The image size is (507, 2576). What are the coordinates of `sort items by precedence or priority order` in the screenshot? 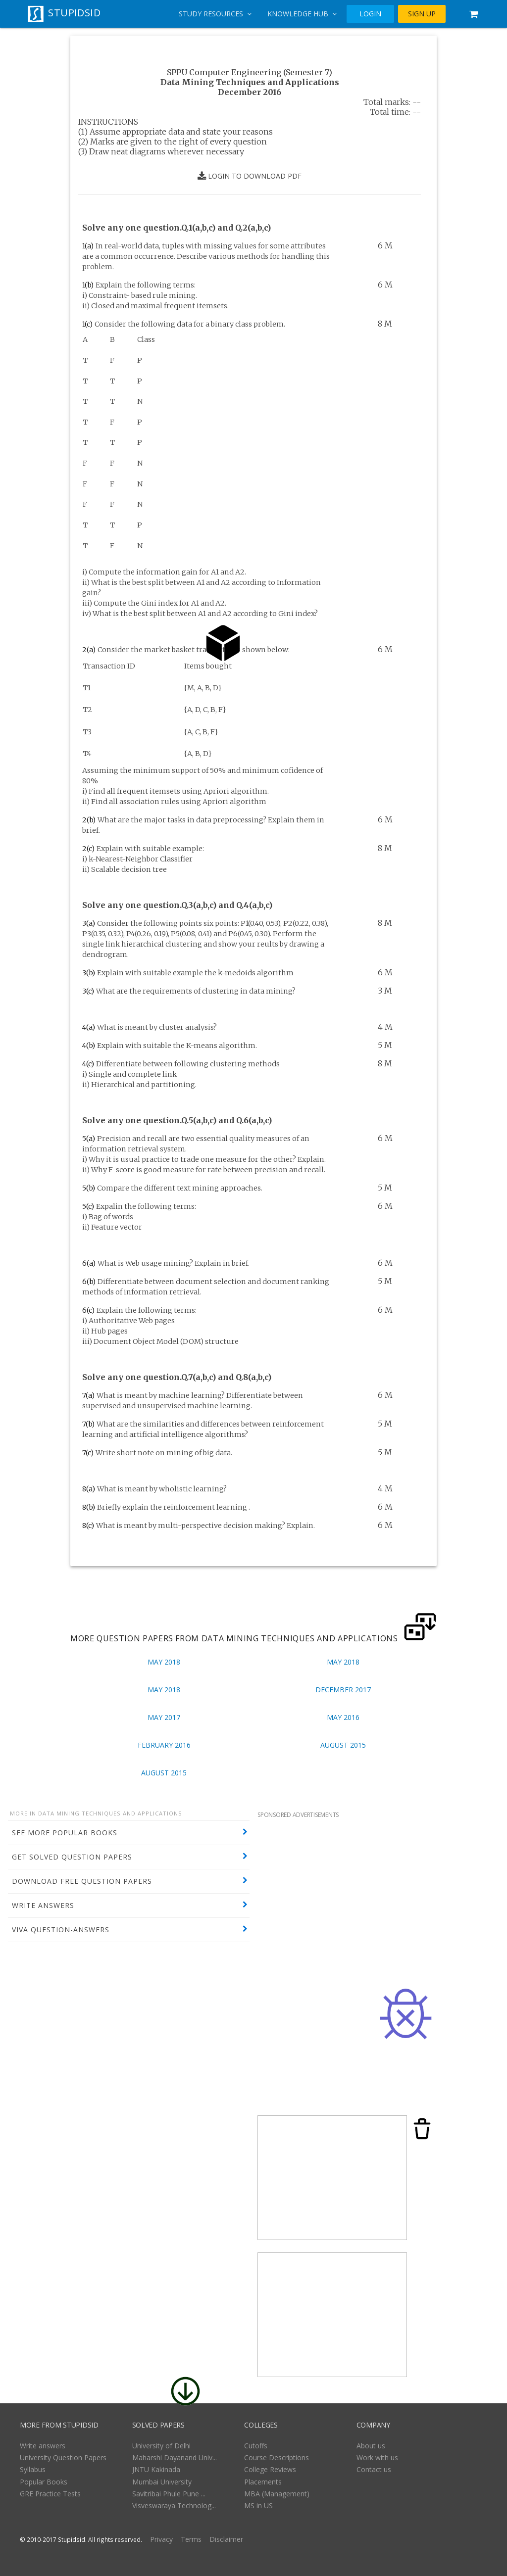 It's located at (420, 1626).